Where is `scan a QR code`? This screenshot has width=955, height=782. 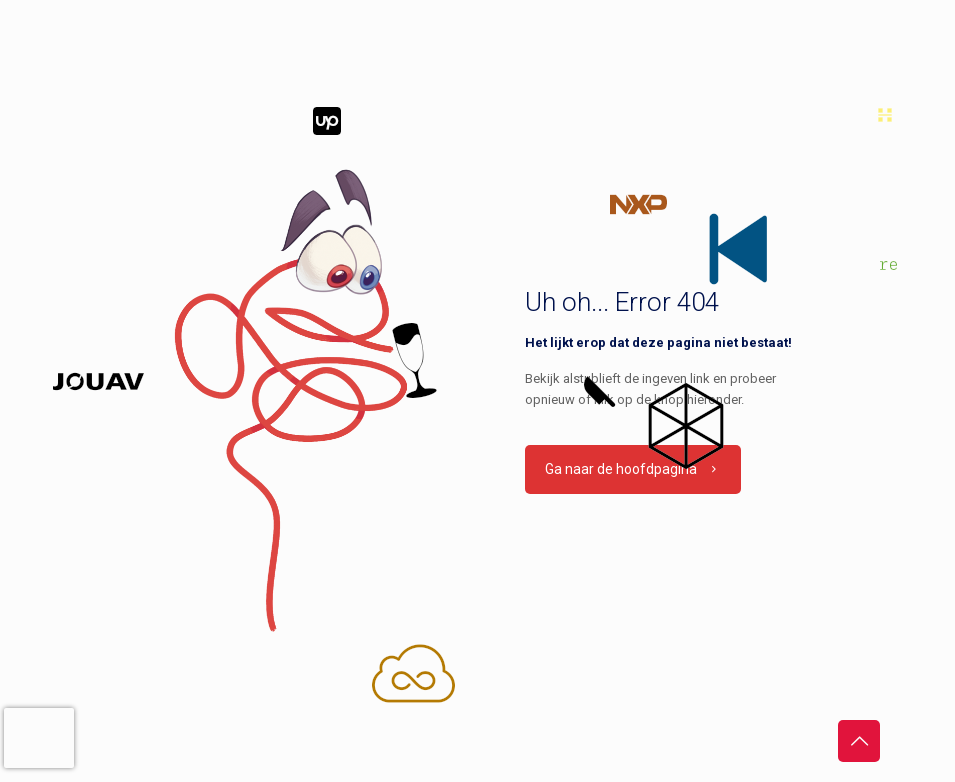
scan a QR code is located at coordinates (885, 115).